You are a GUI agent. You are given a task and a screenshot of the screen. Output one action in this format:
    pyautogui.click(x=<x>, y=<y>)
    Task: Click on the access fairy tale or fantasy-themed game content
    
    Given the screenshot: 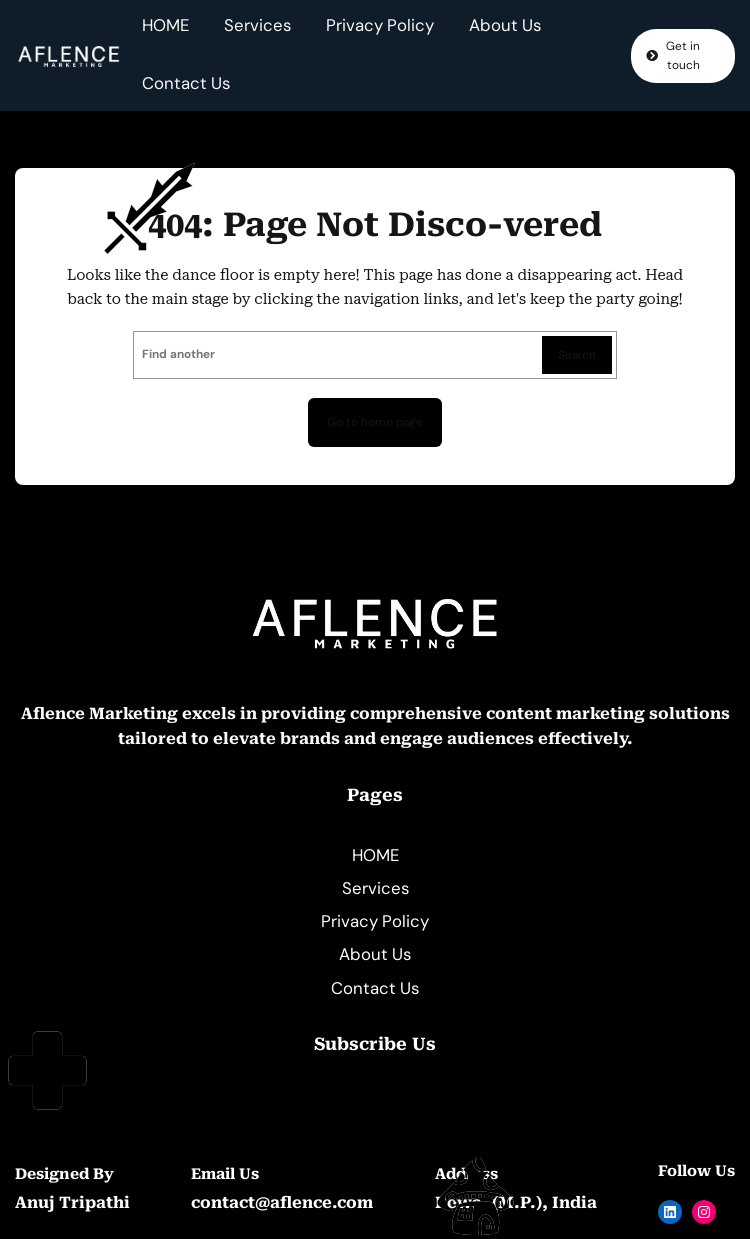 What is the action you would take?
    pyautogui.click(x=475, y=1196)
    